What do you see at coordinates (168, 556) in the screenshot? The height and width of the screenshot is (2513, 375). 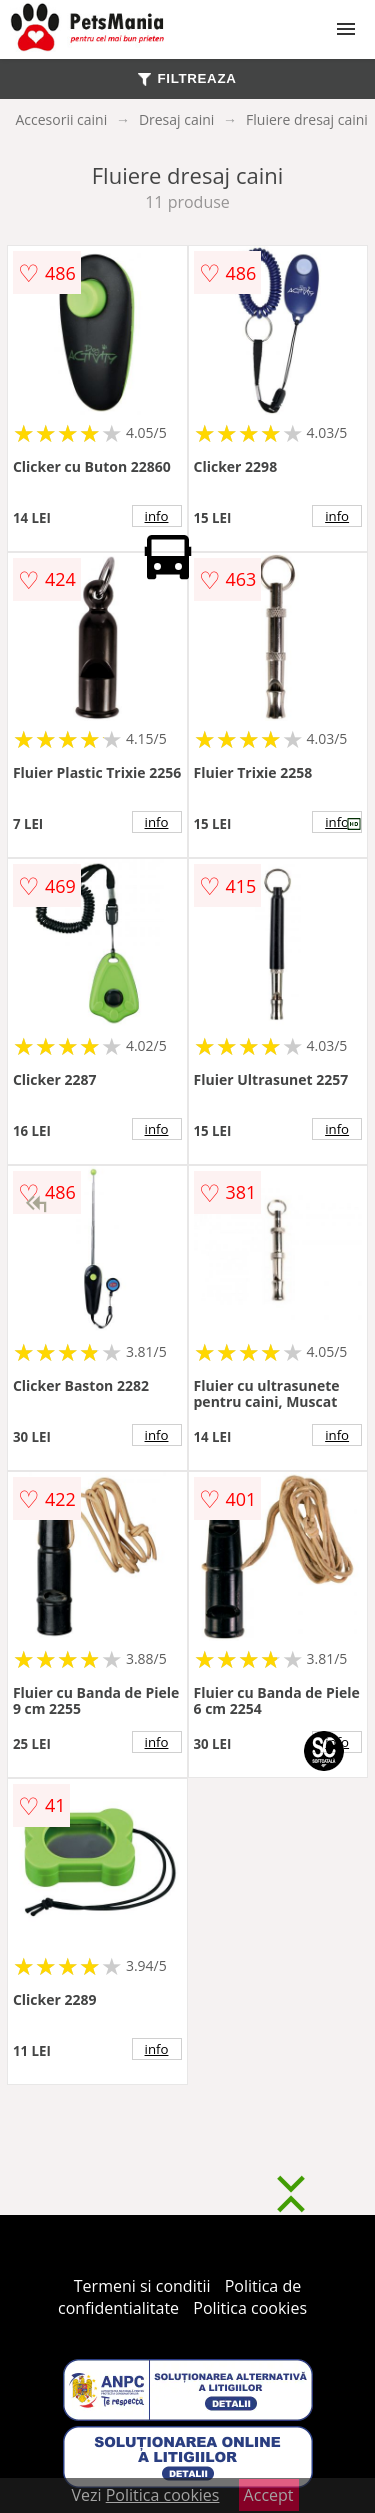 I see `view bus routes or public transit options` at bounding box center [168, 556].